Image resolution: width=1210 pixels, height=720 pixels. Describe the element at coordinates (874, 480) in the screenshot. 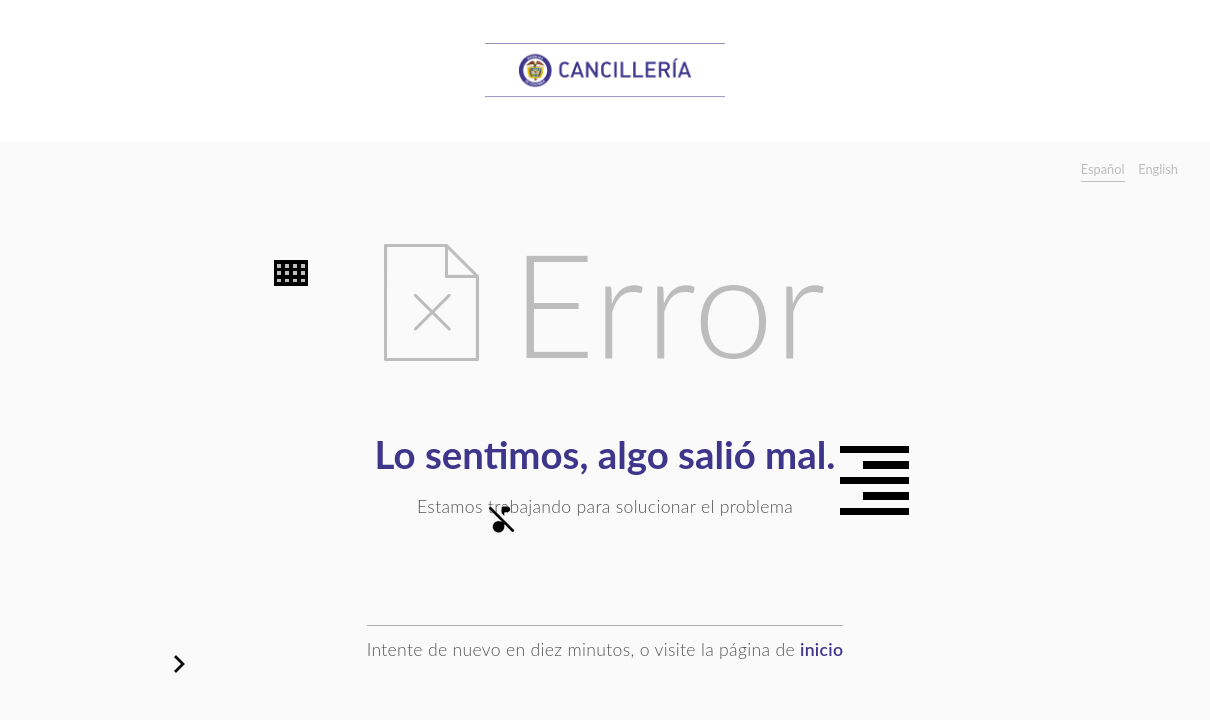

I see `align text to the right` at that location.